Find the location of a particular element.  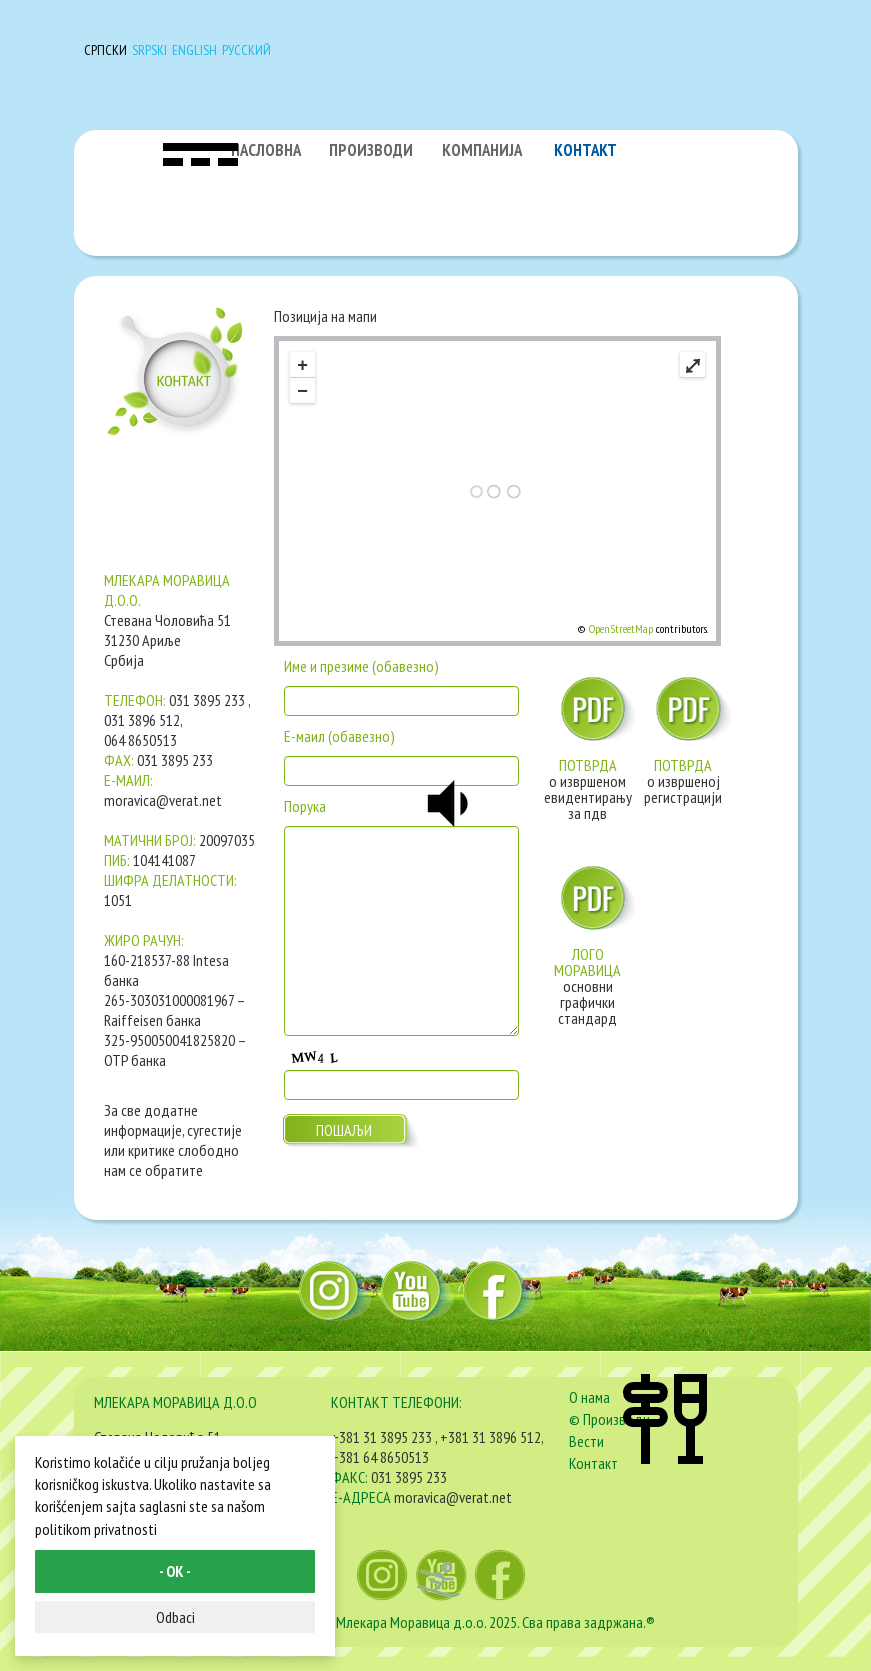

access skiing or winter sports activities is located at coordinates (438, 1580).